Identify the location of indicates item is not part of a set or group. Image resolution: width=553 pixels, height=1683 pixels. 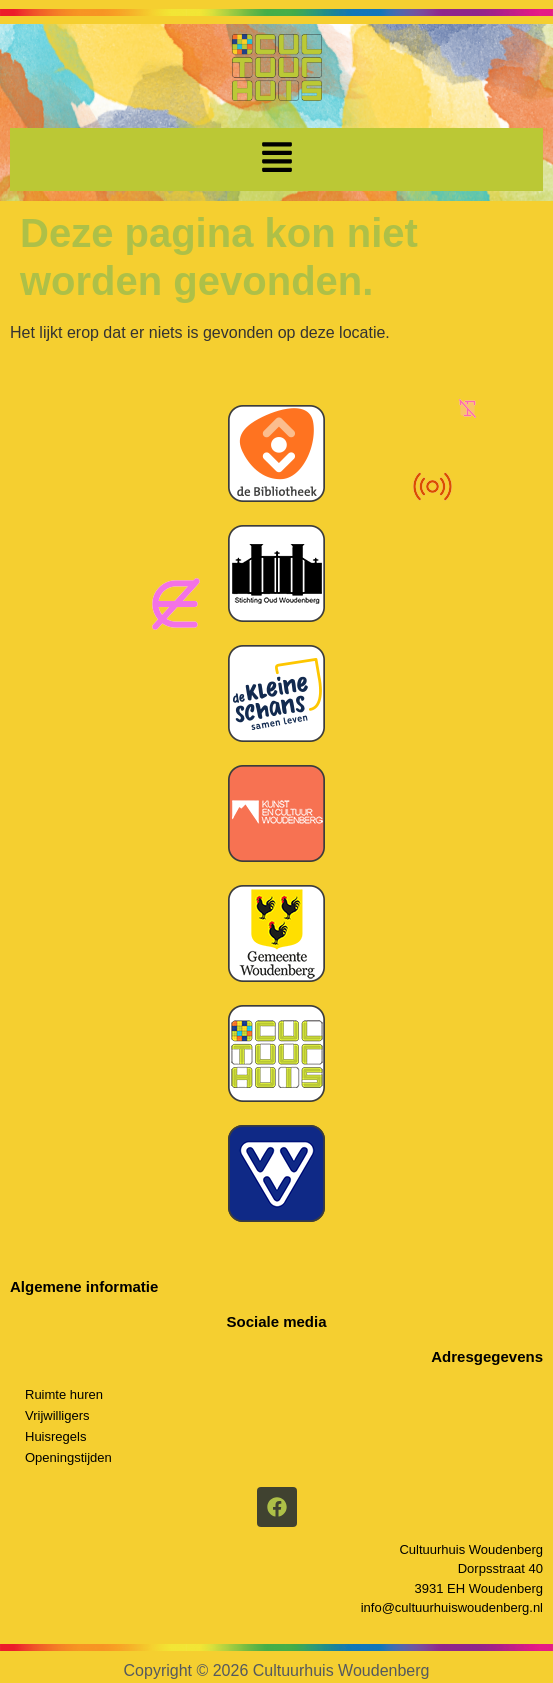
(176, 604).